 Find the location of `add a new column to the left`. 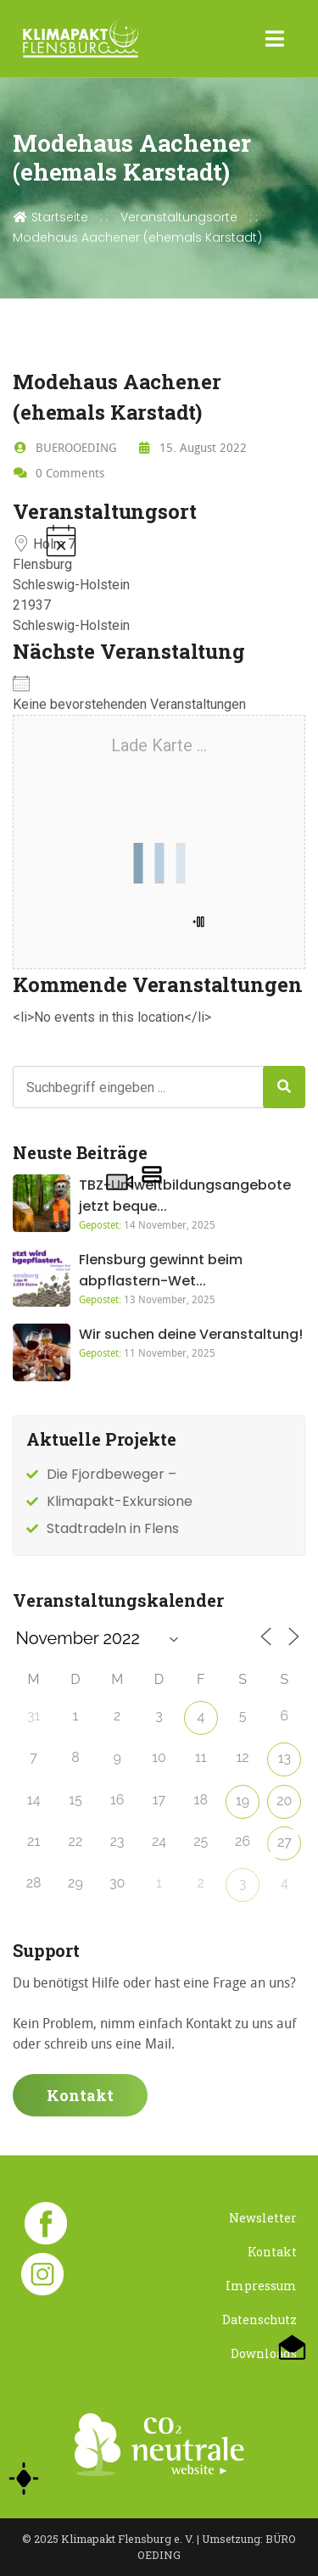

add a new column to the left is located at coordinates (199, 922).